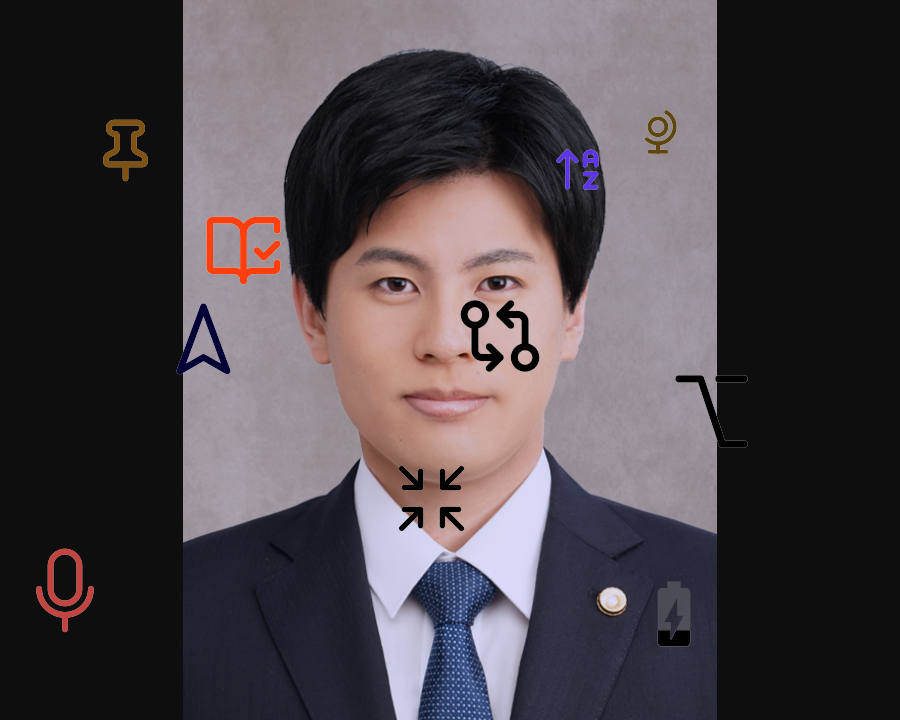 Image resolution: width=900 pixels, height=720 pixels. I want to click on mark a book or reading item as completed, so click(243, 250).